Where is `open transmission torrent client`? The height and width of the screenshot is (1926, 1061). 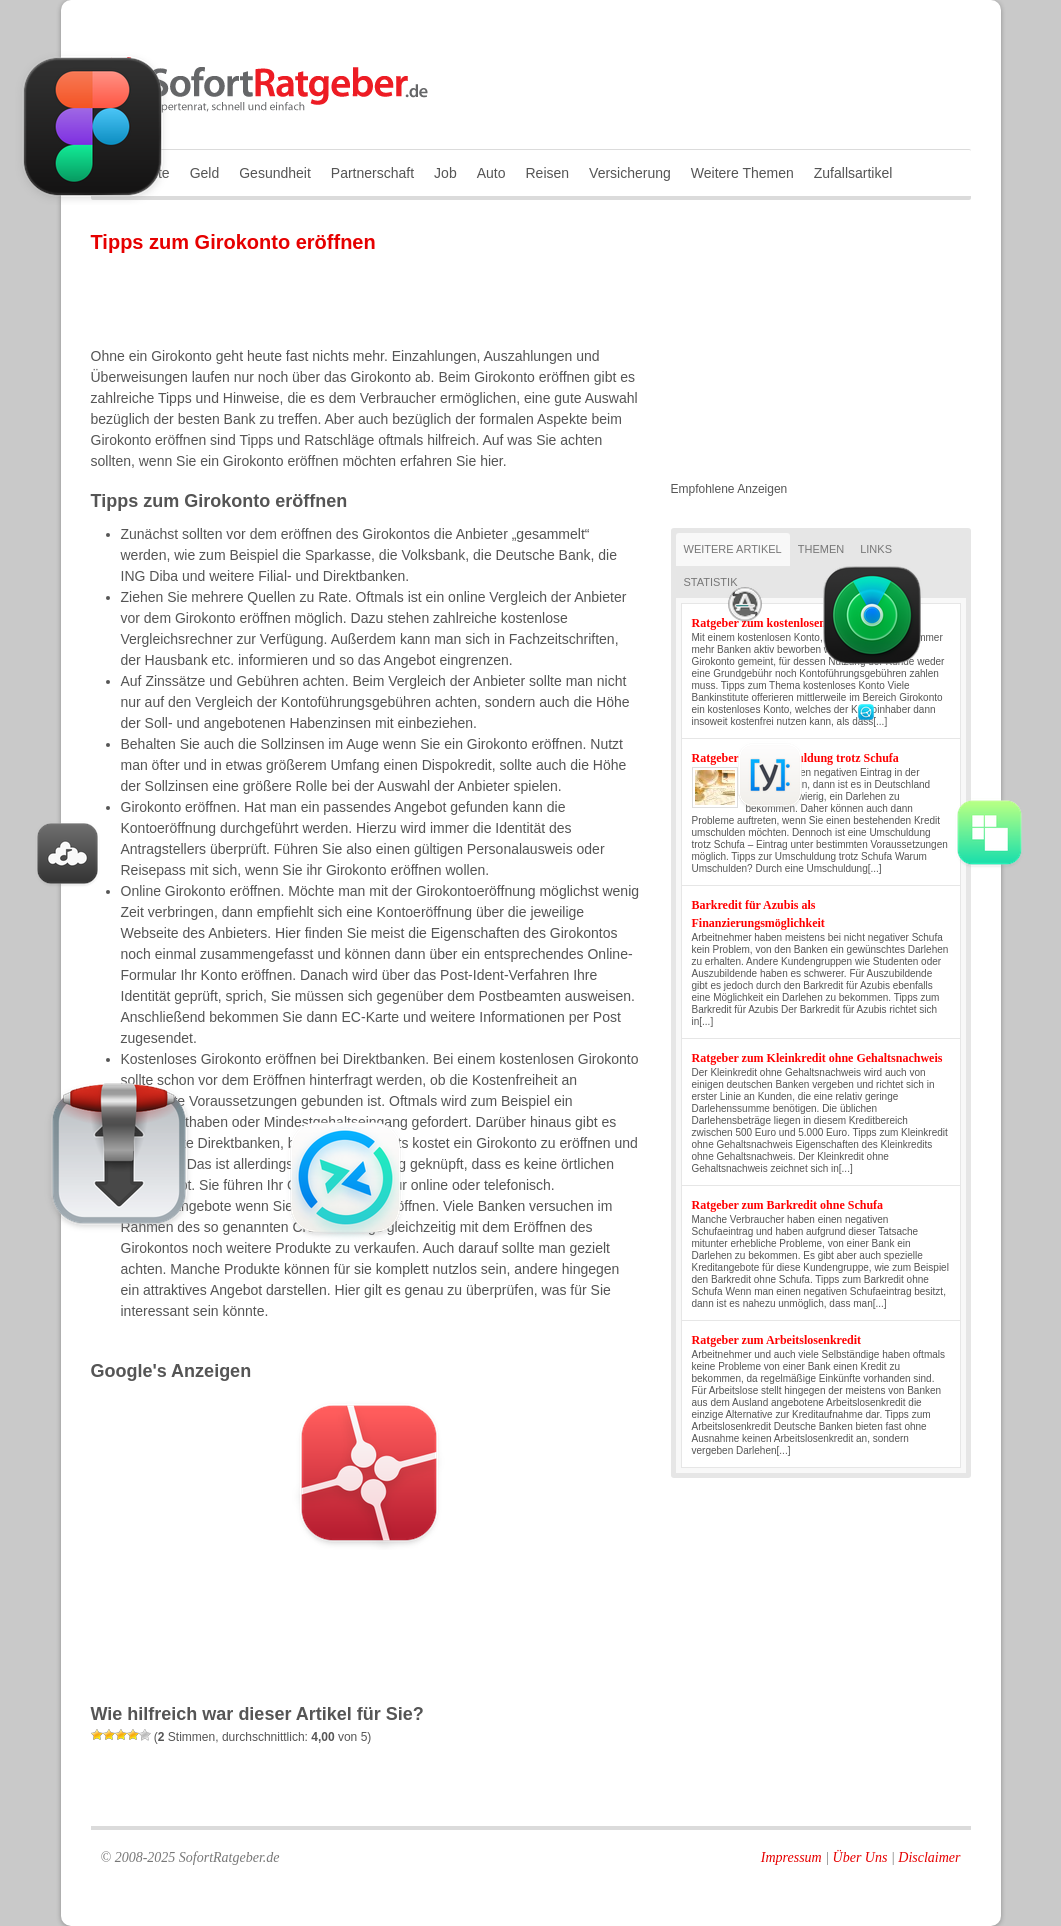
open transmission torrent client is located at coordinates (119, 1157).